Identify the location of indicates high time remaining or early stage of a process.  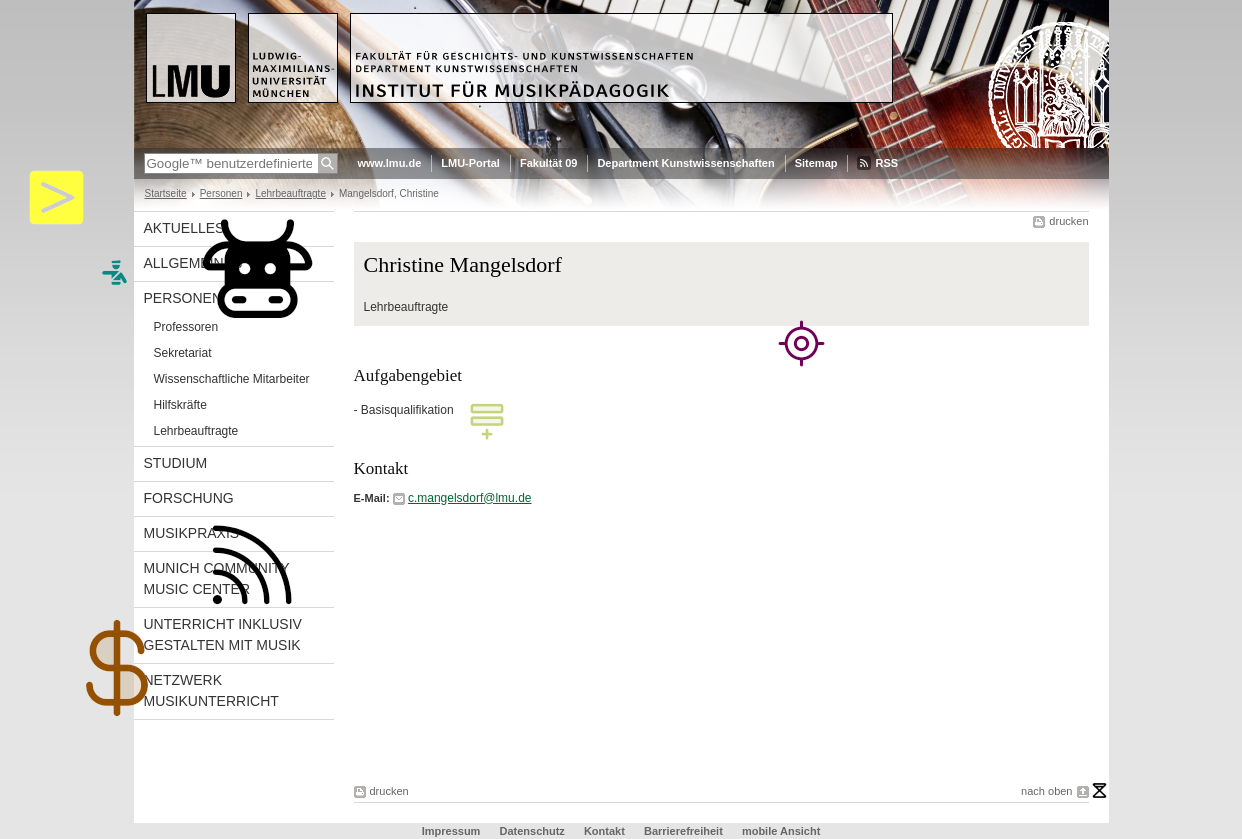
(1099, 790).